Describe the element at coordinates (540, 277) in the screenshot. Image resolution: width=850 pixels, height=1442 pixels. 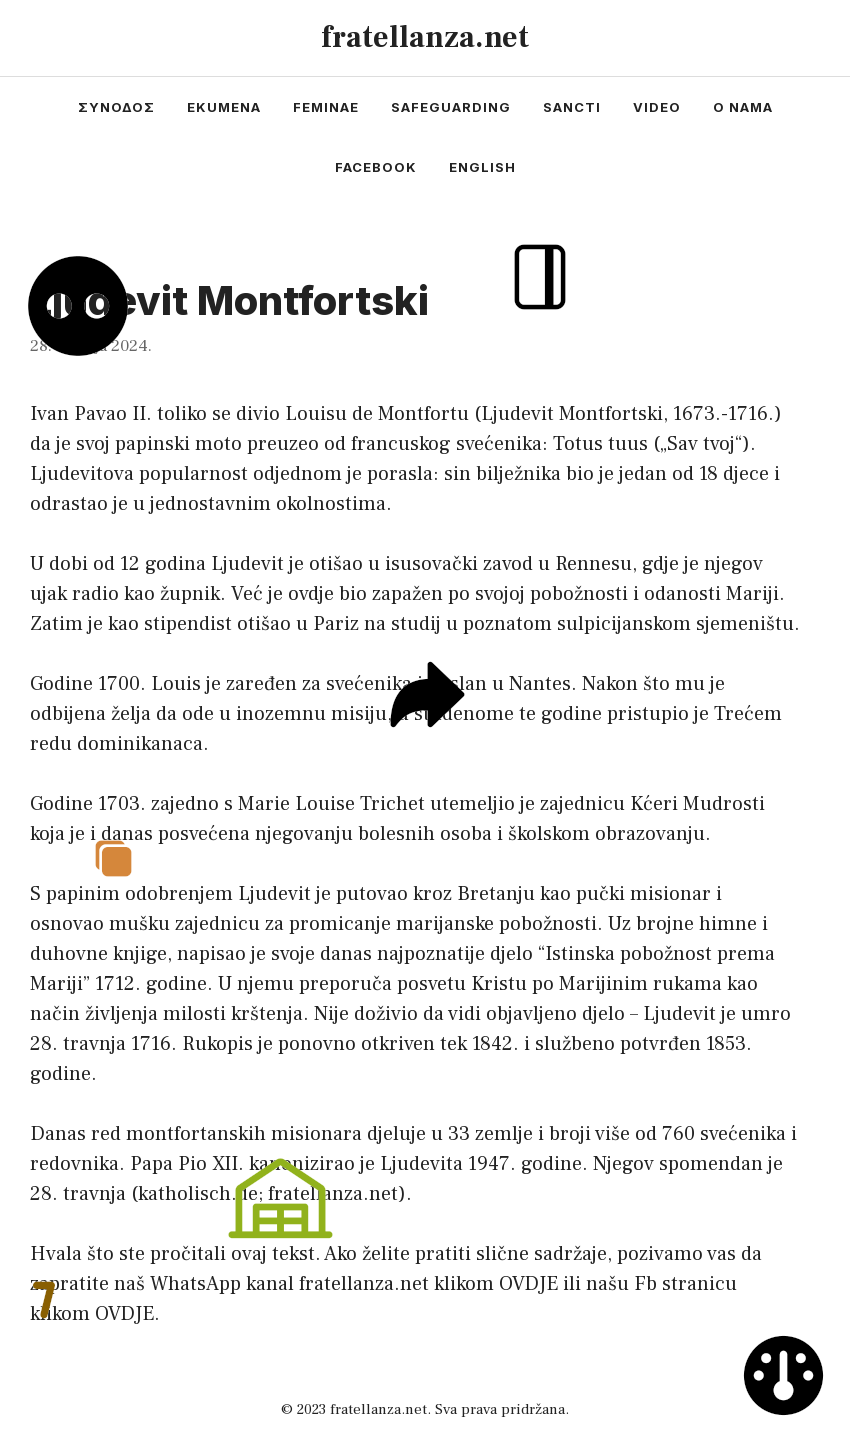
I see `open your journal or diary` at that location.